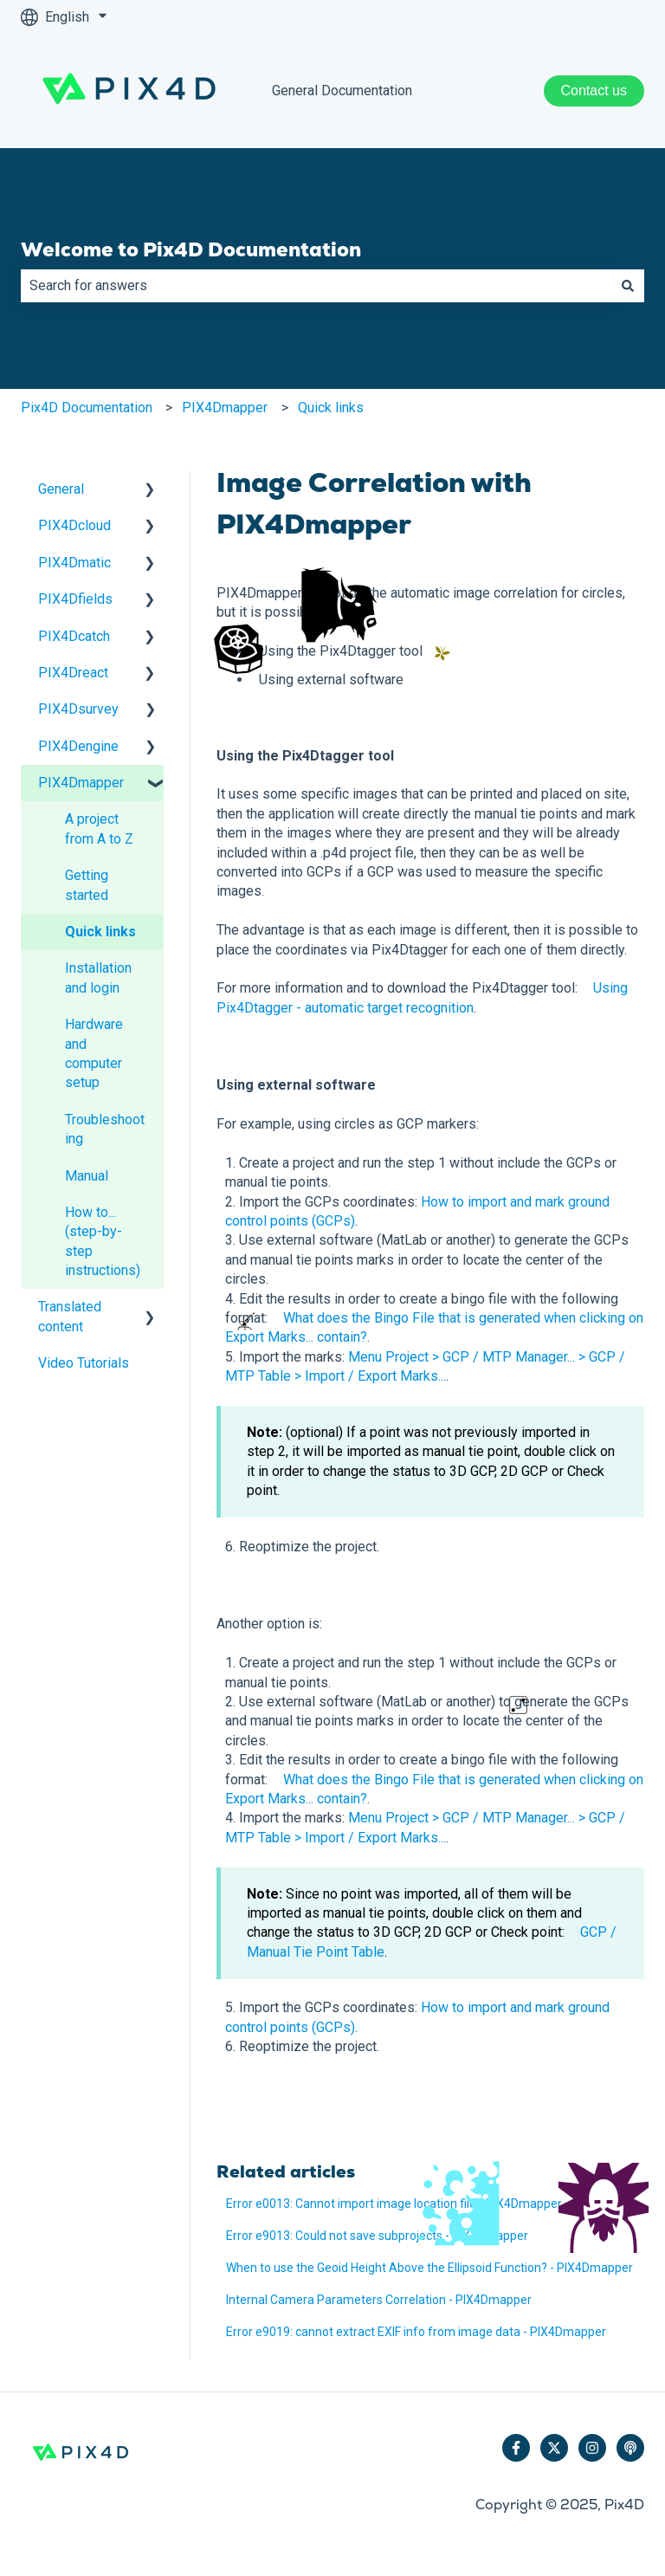 The height and width of the screenshot is (2576, 665). I want to click on view fossil collection or inventory, so click(239, 649).